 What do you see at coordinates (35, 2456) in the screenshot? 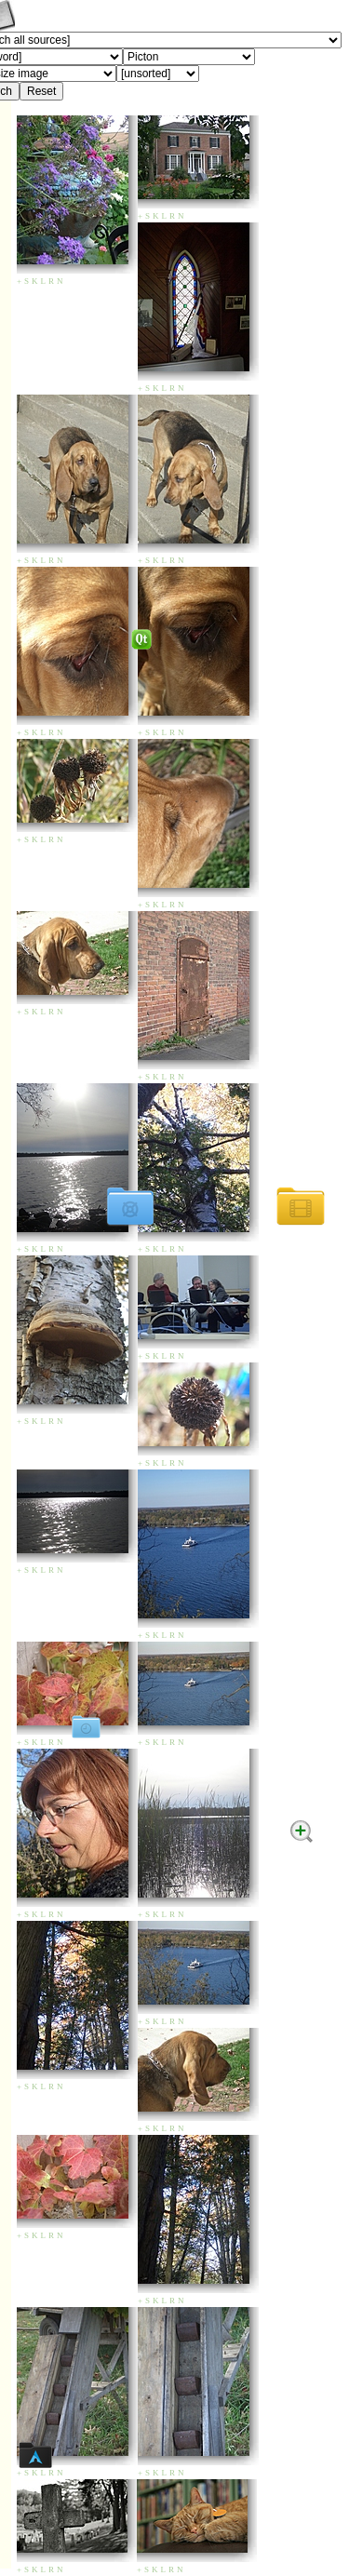
I see `folder containing arch linux files or configurations` at bounding box center [35, 2456].